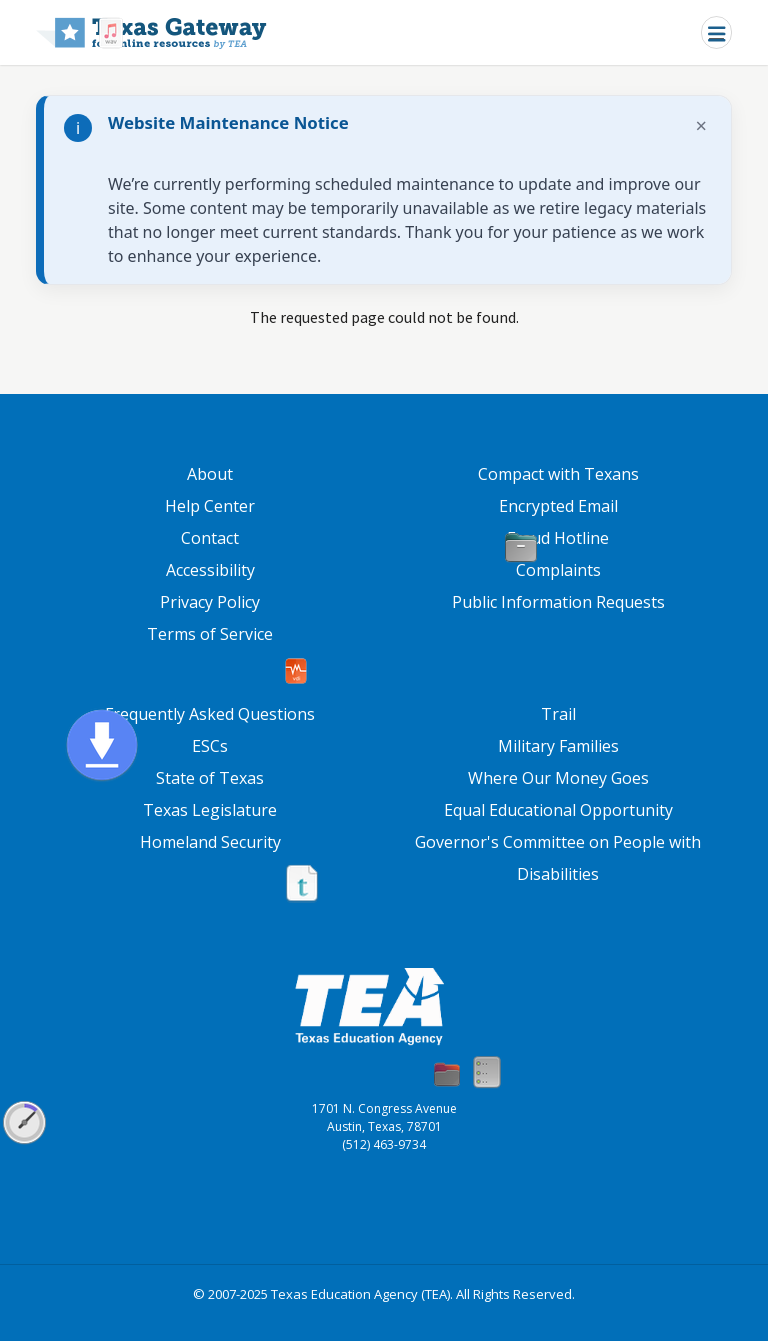 This screenshot has height=1341, width=768. I want to click on access your downloads folder, so click(102, 745).